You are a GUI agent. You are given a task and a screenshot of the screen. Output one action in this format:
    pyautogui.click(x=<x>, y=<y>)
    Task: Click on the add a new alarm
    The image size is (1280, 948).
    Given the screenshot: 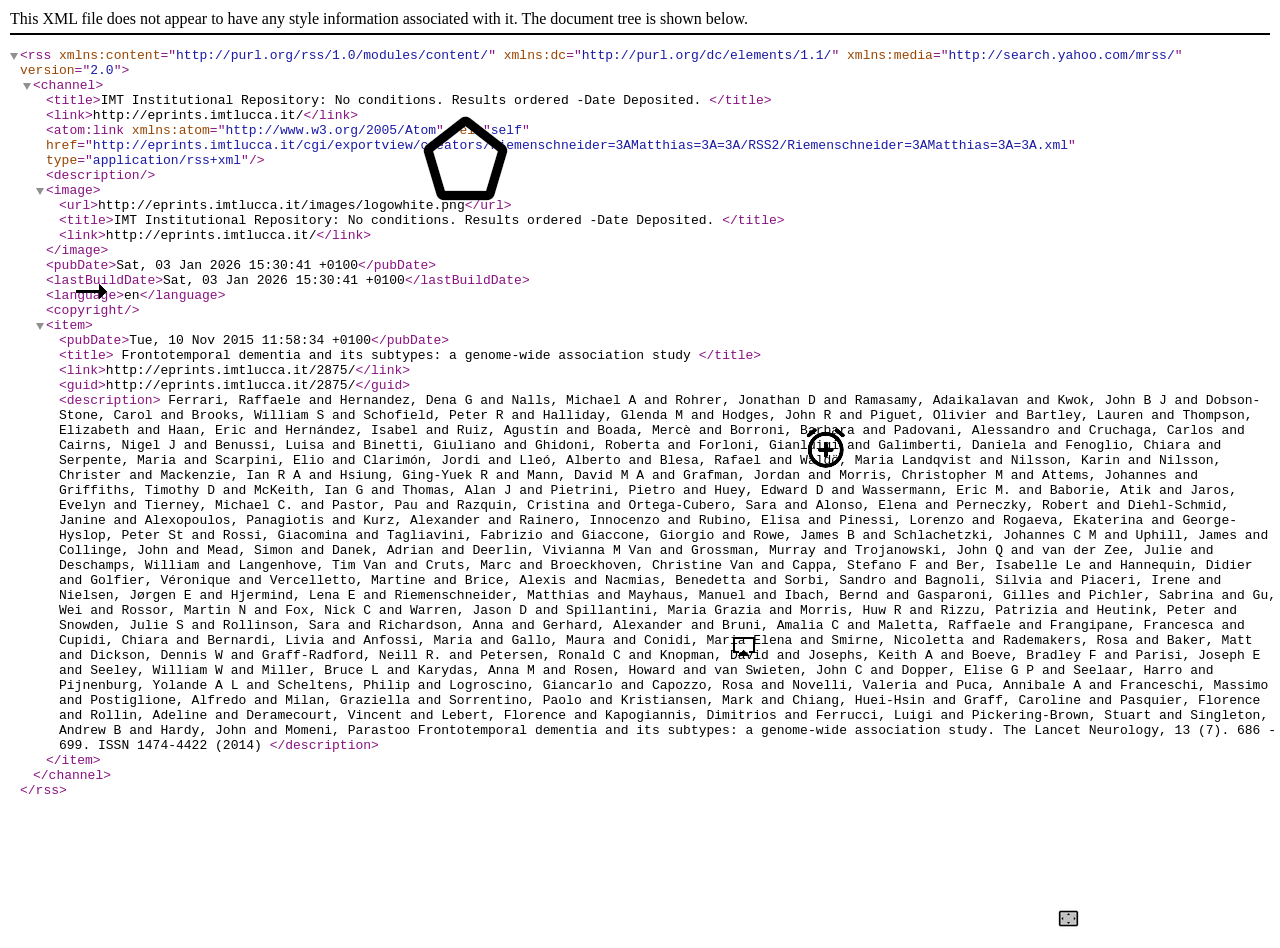 What is the action you would take?
    pyautogui.click(x=826, y=448)
    